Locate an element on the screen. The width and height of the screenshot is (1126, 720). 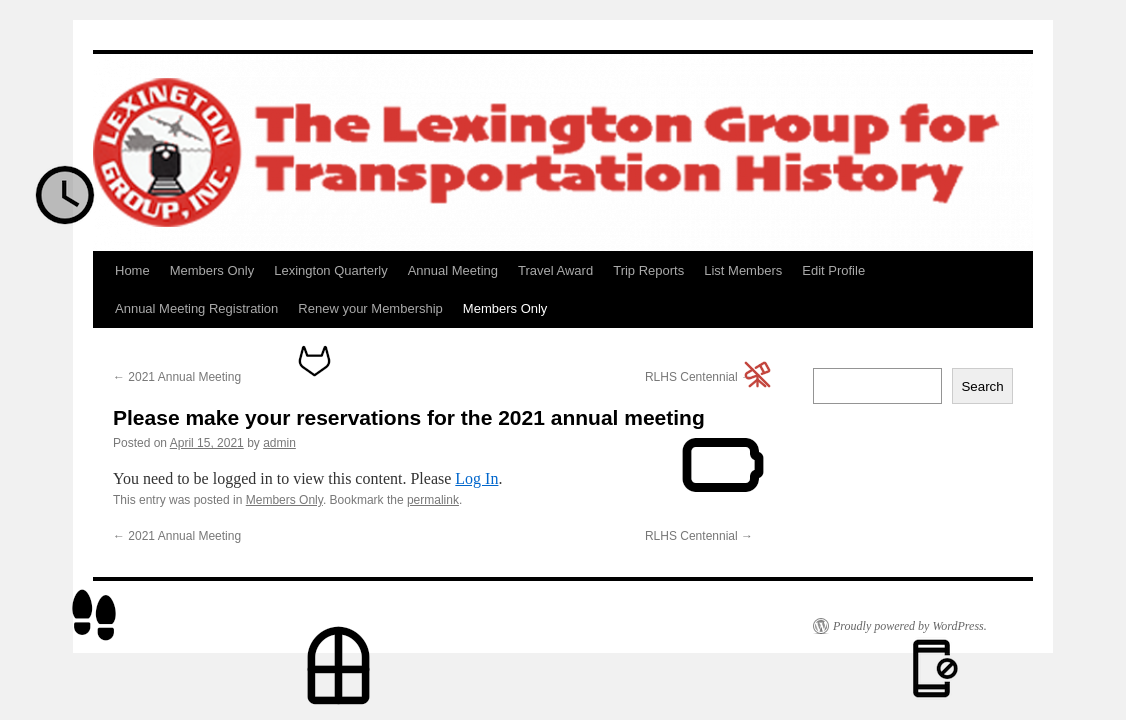
view step tracking or walking activity is located at coordinates (94, 615).